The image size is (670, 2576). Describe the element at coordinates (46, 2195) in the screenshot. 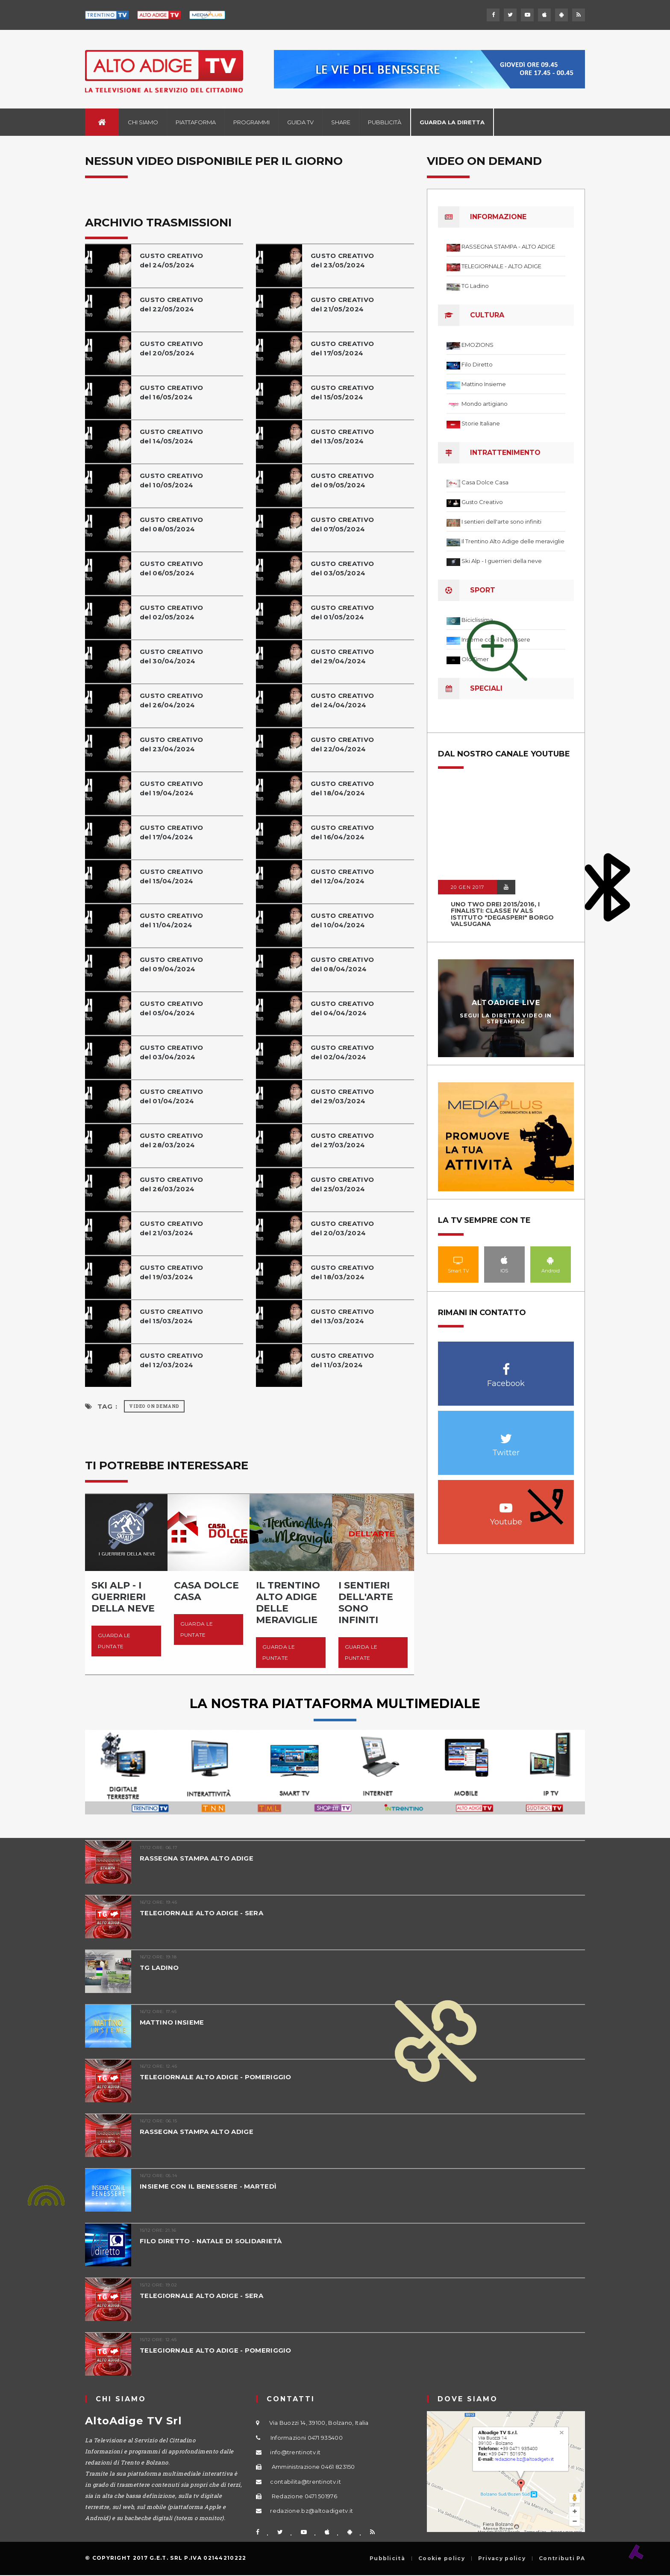

I see `indicates pride or LGBTQ+ related content` at that location.